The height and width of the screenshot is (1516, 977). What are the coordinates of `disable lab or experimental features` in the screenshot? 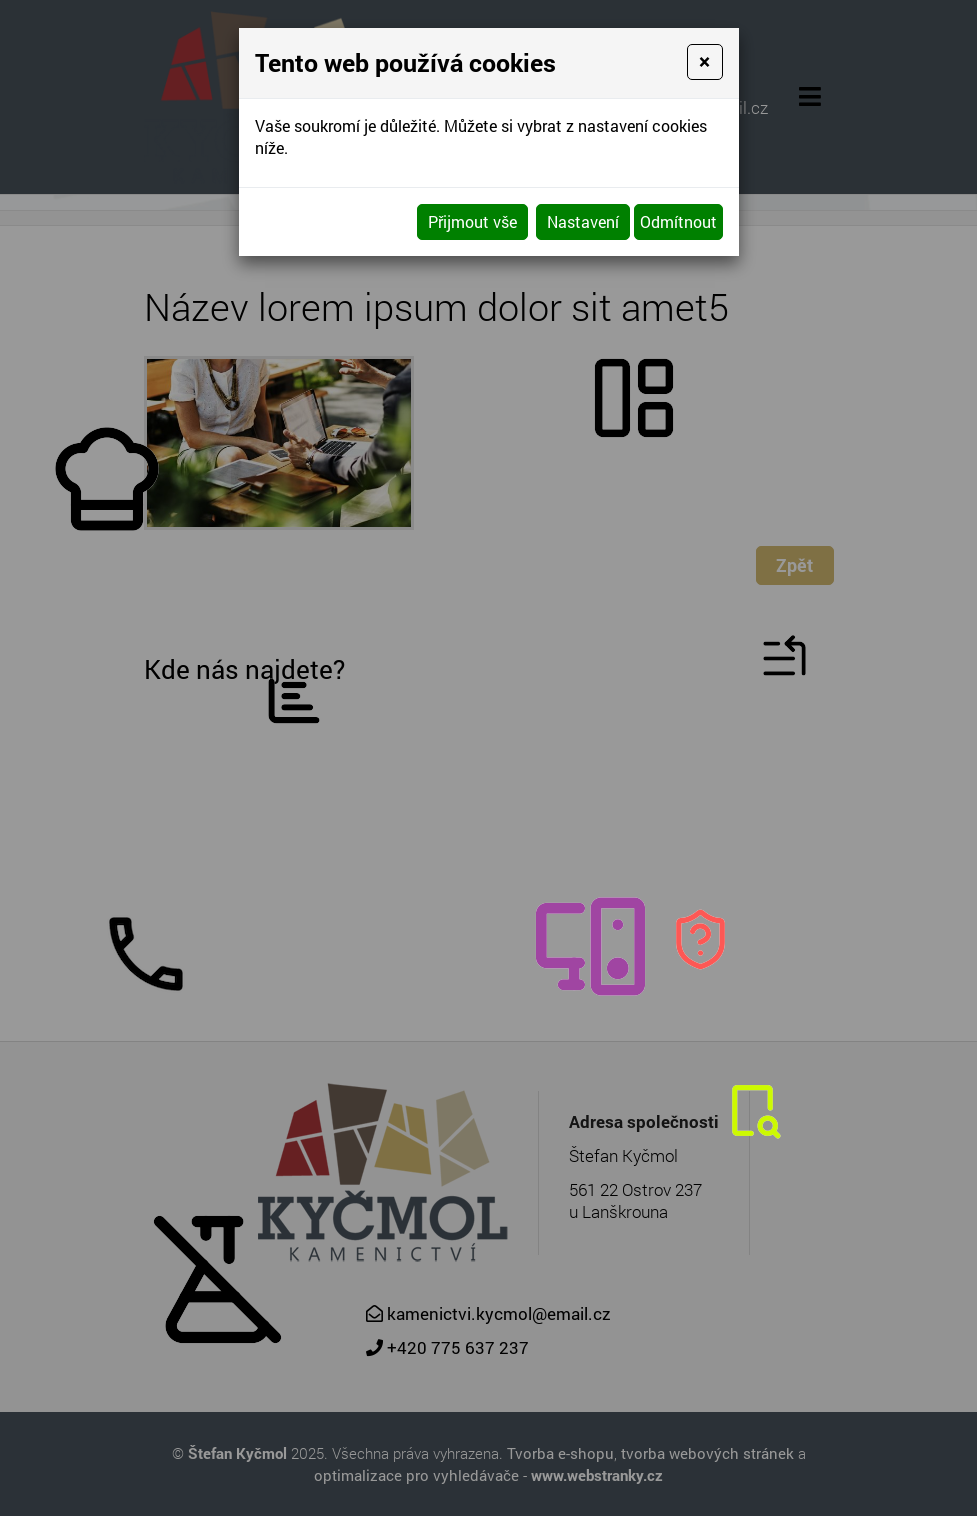 It's located at (217, 1279).